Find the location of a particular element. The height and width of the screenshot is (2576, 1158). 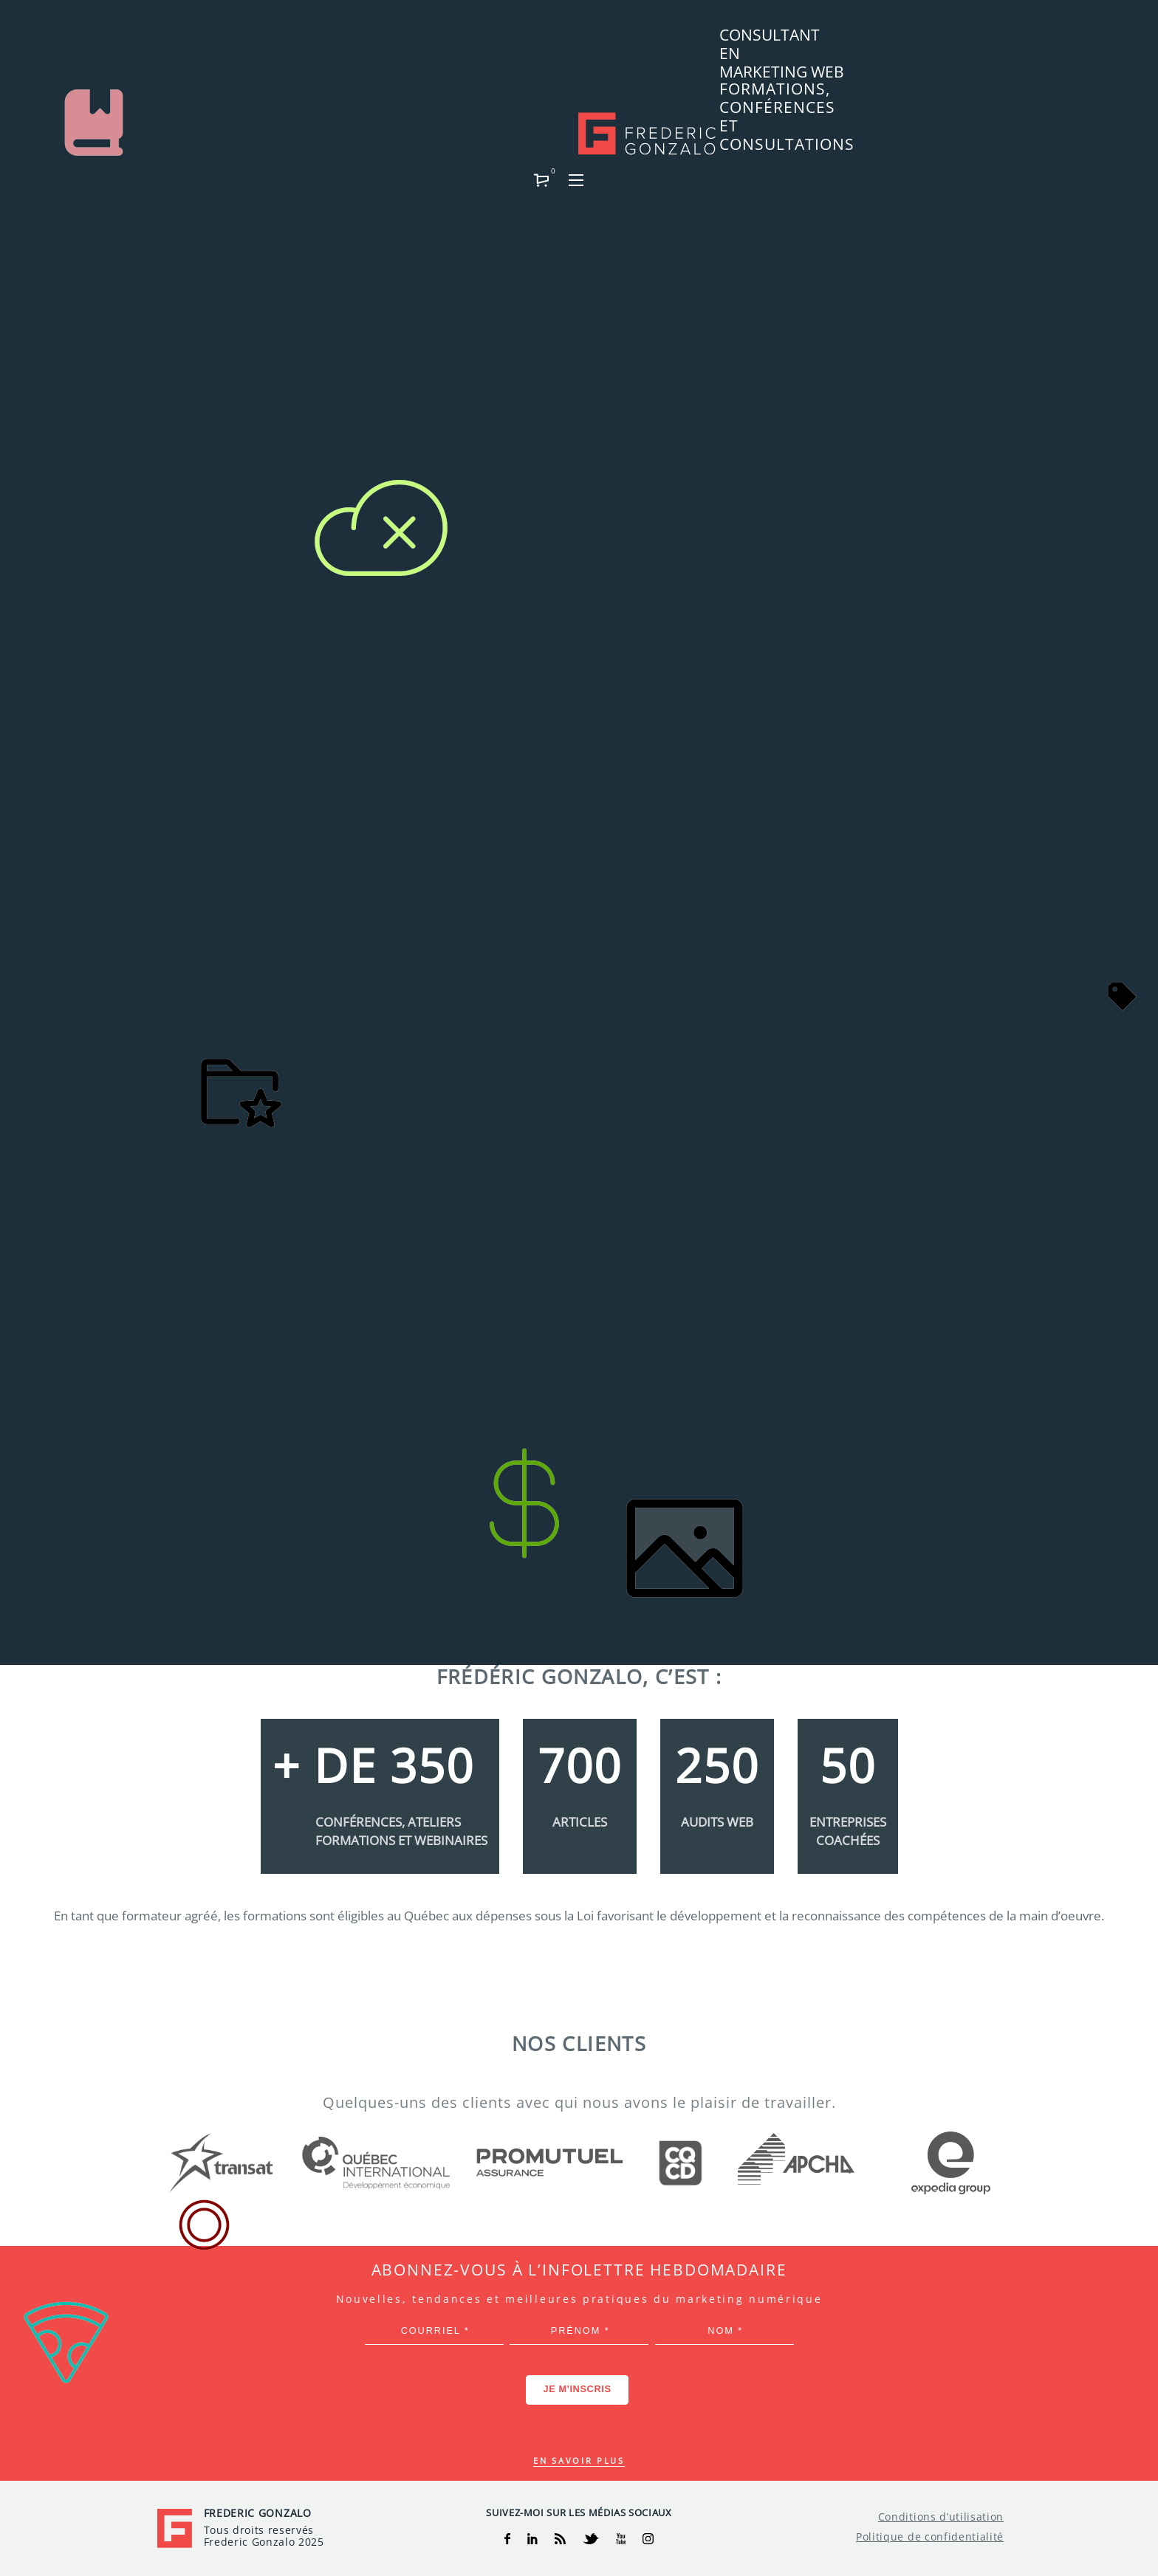

view or open an image file is located at coordinates (685, 1548).